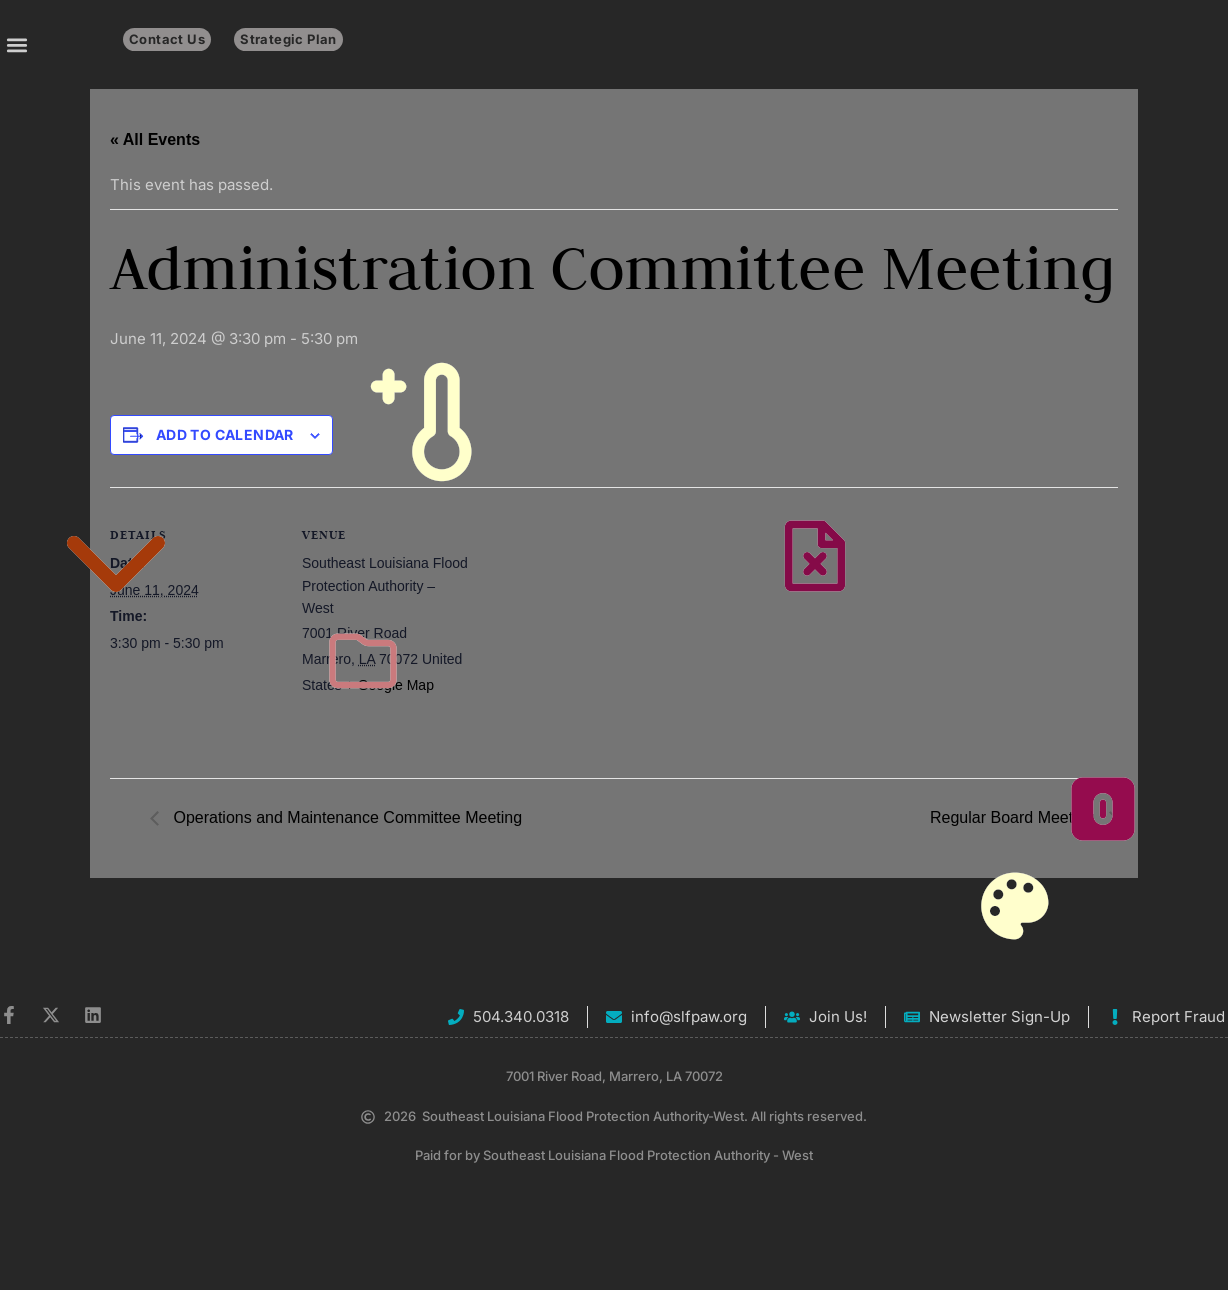  Describe the element at coordinates (430, 422) in the screenshot. I see `increase temperature setting` at that location.